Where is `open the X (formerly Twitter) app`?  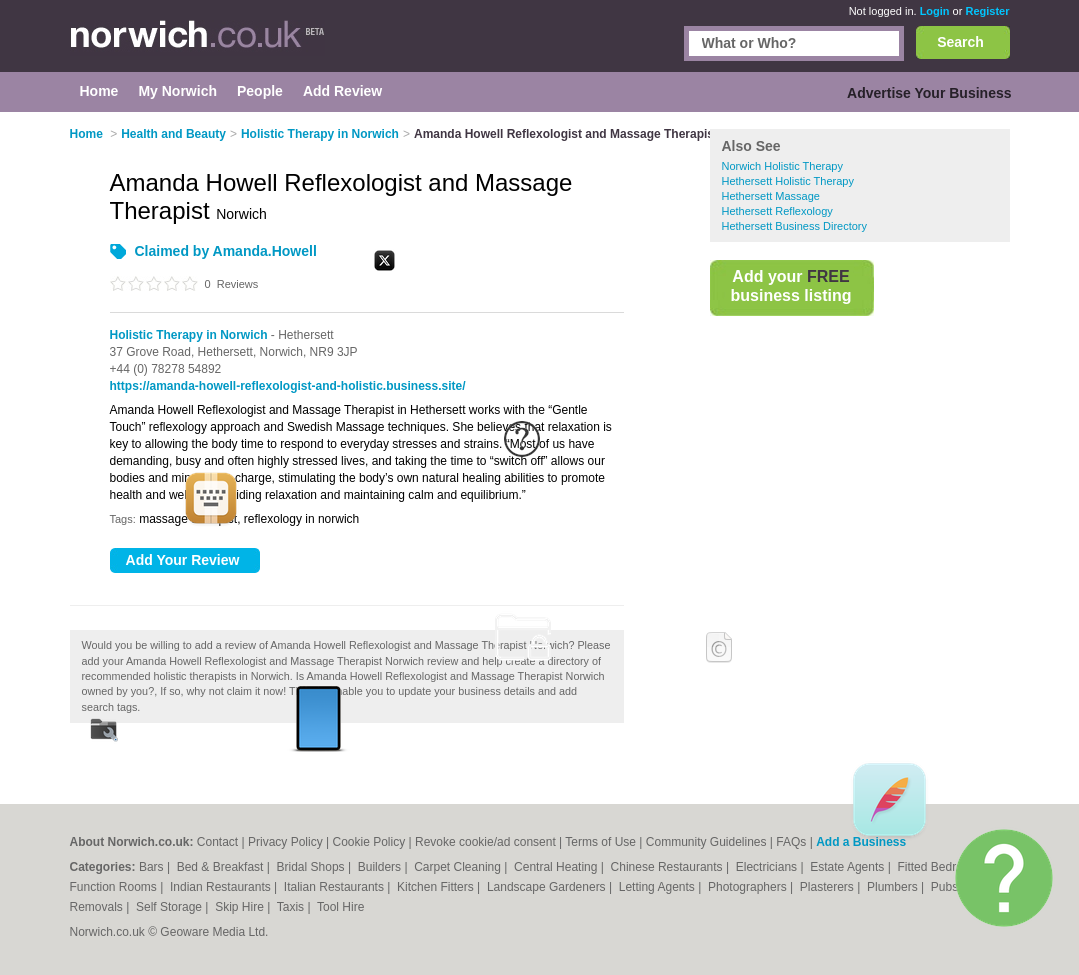
open the X (formerly Twitter) app is located at coordinates (384, 260).